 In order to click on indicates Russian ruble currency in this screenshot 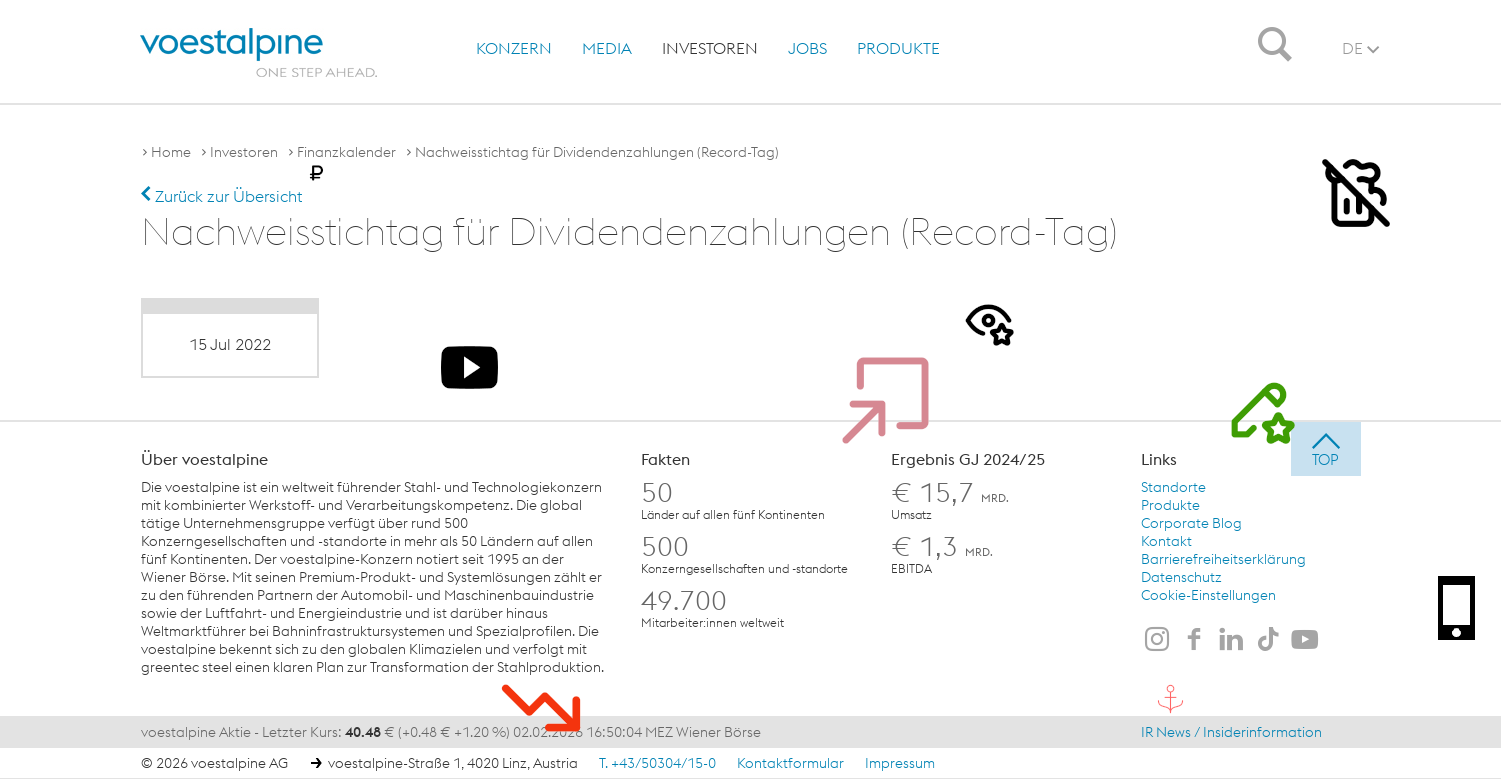, I will do `click(317, 173)`.